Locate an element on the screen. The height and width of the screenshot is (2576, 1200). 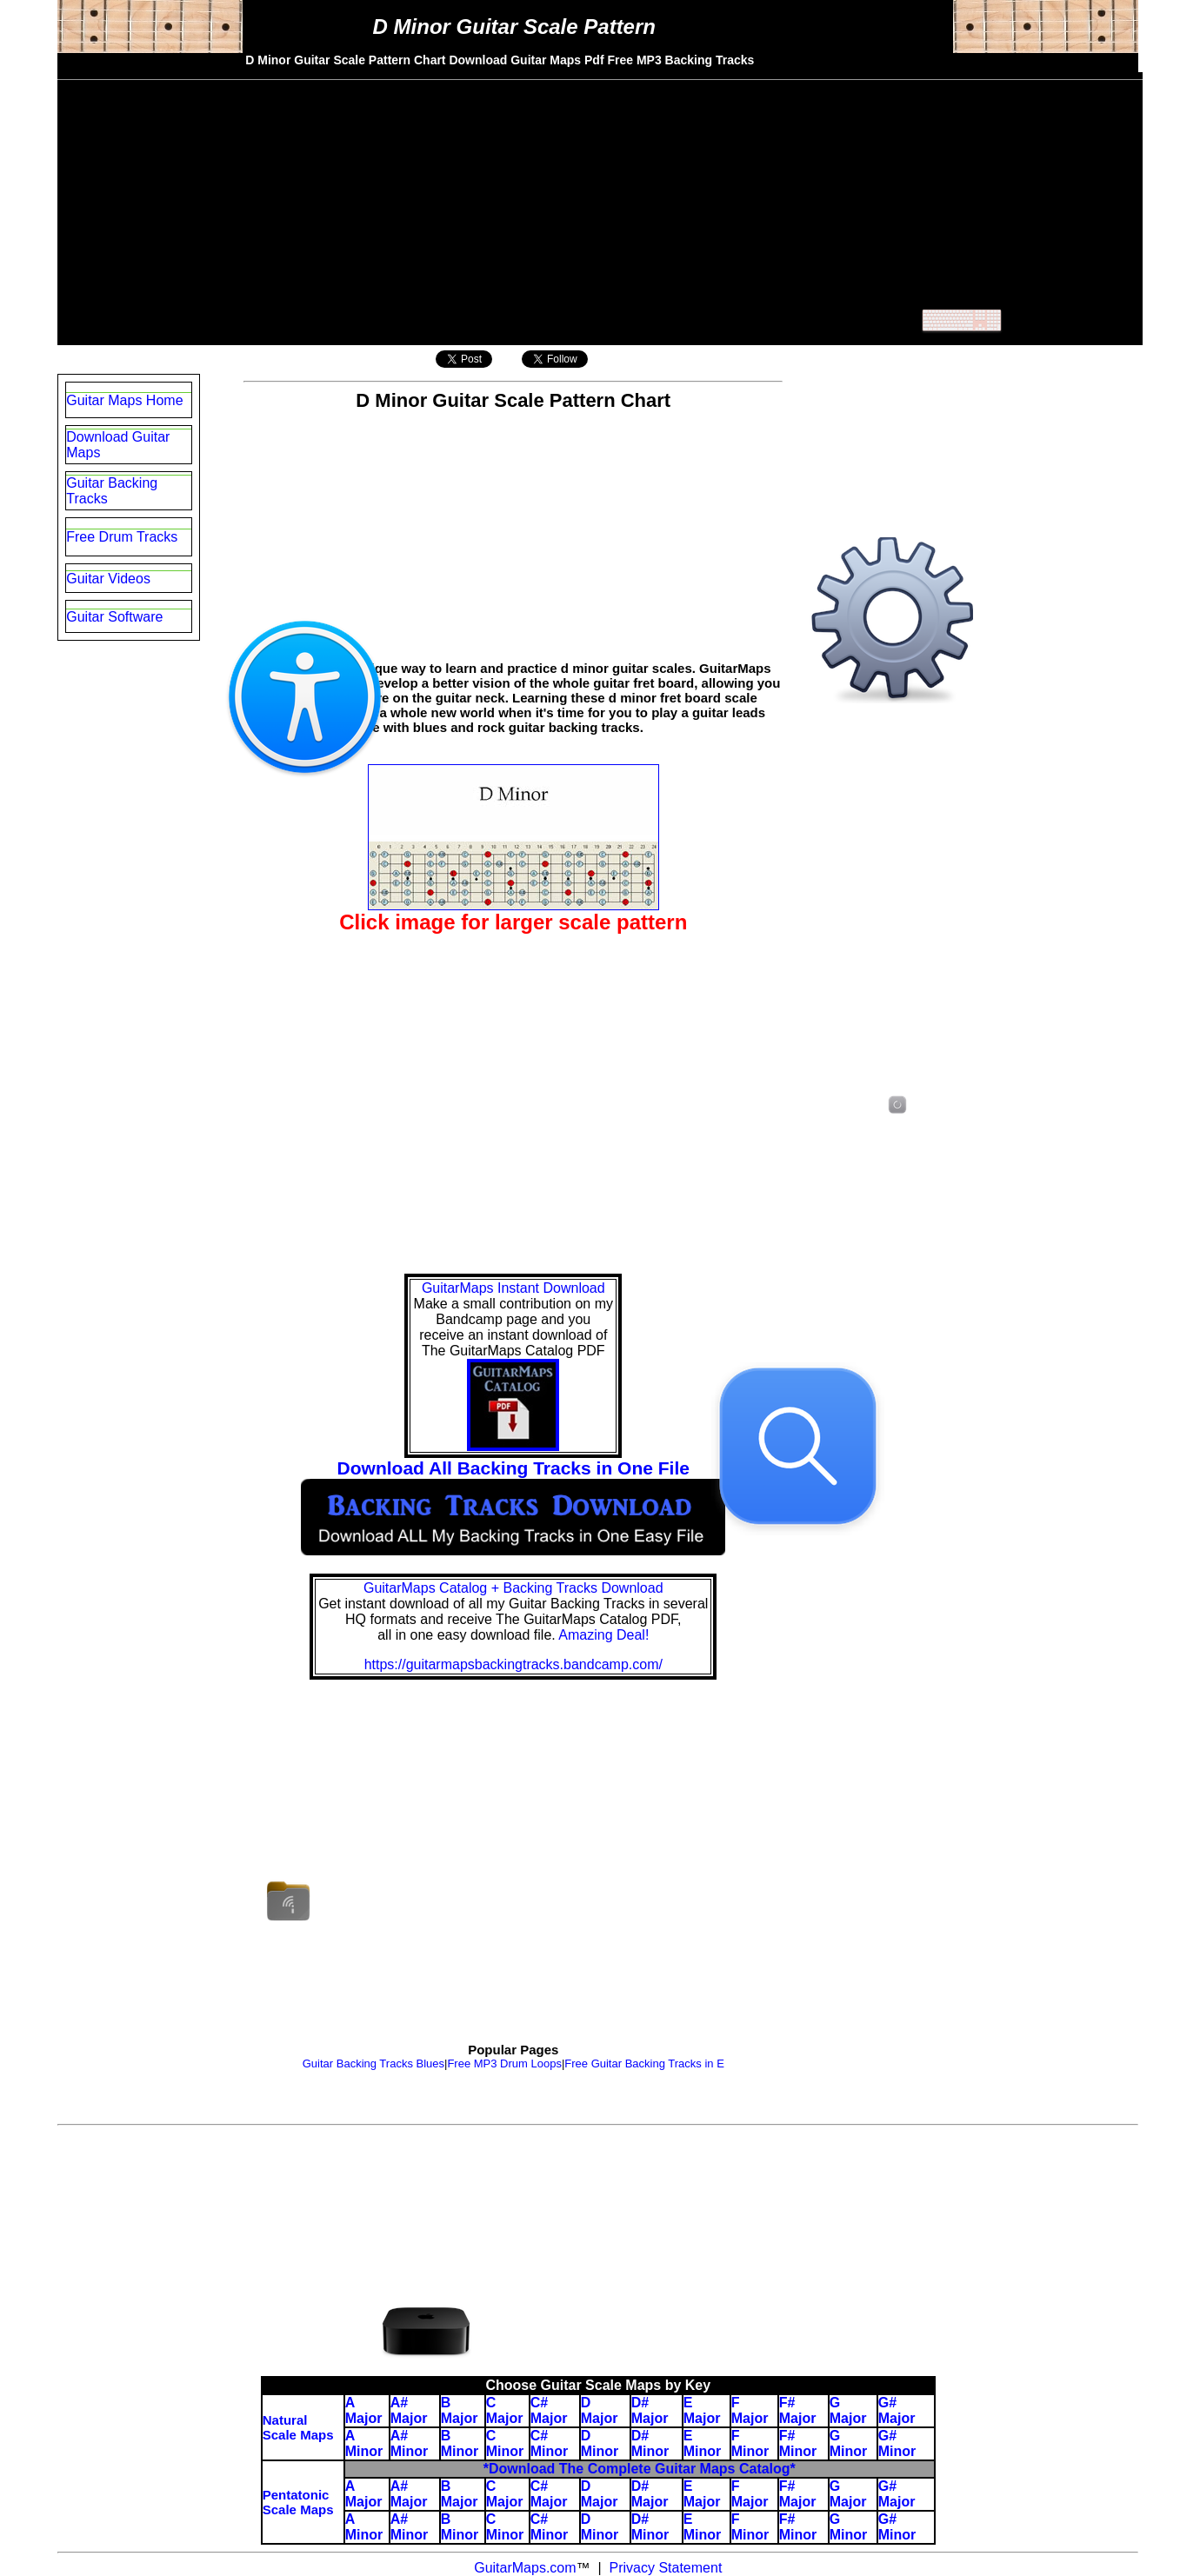
access startup screen or boot settings is located at coordinates (897, 1105).